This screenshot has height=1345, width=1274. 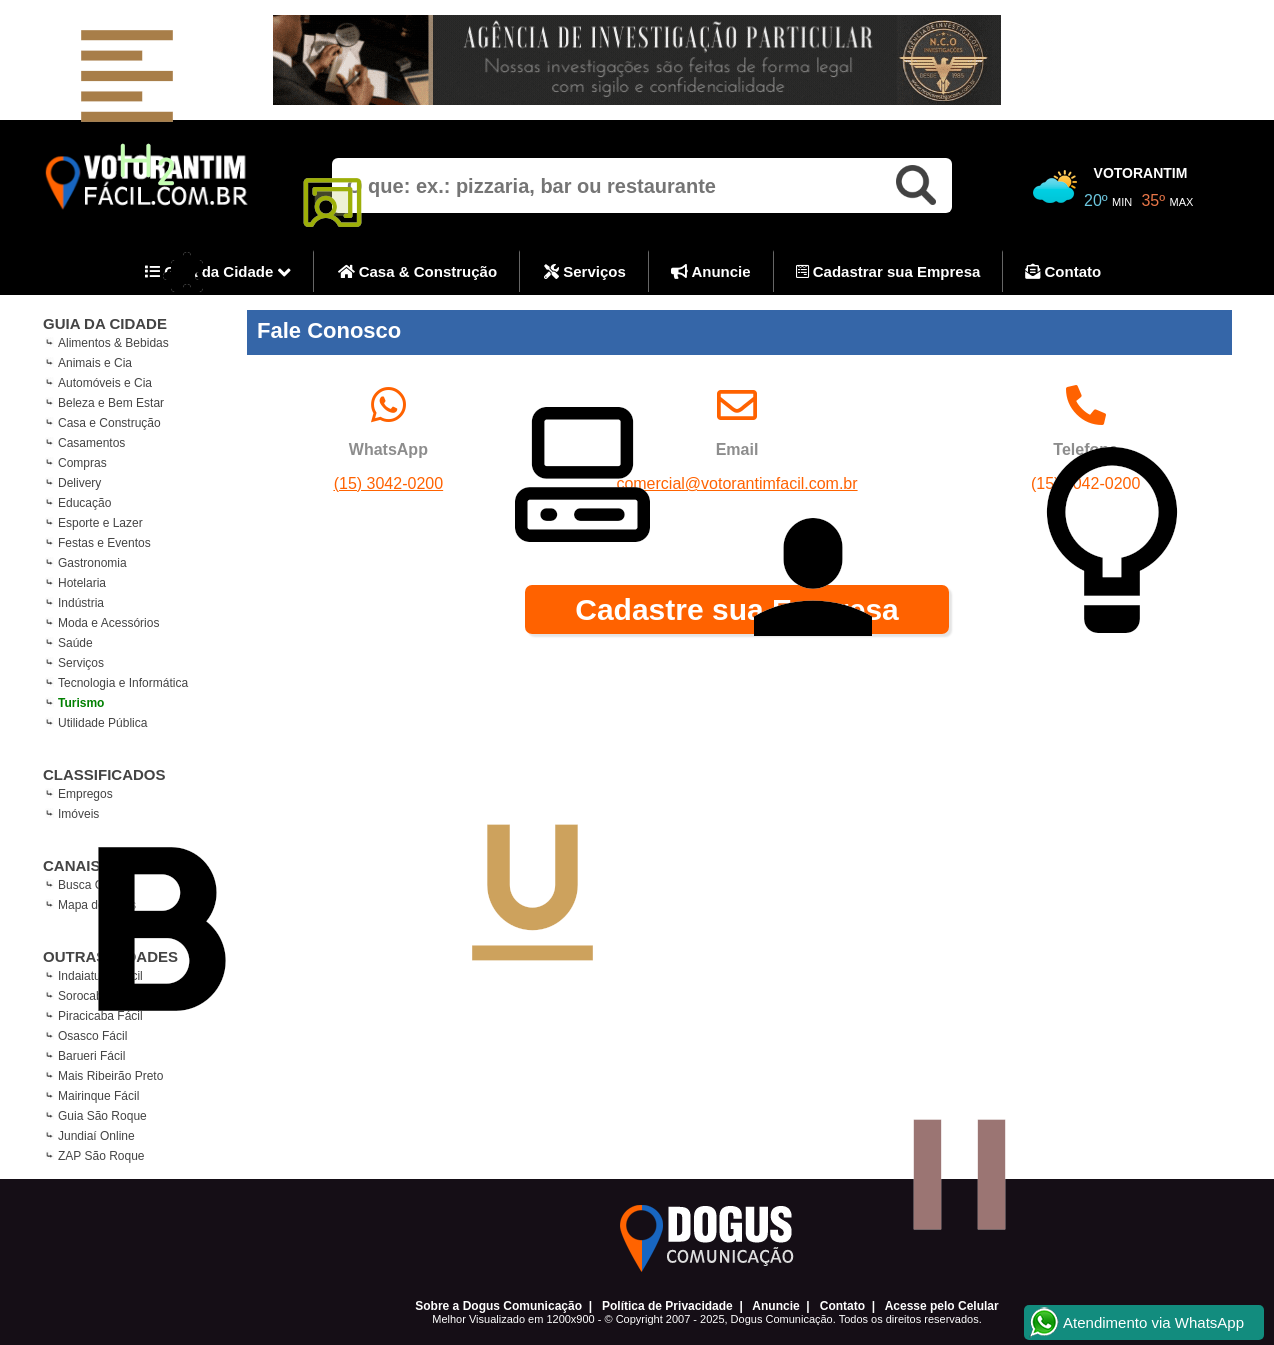 What do you see at coordinates (162, 929) in the screenshot?
I see `apply bold formatting to selected text` at bounding box center [162, 929].